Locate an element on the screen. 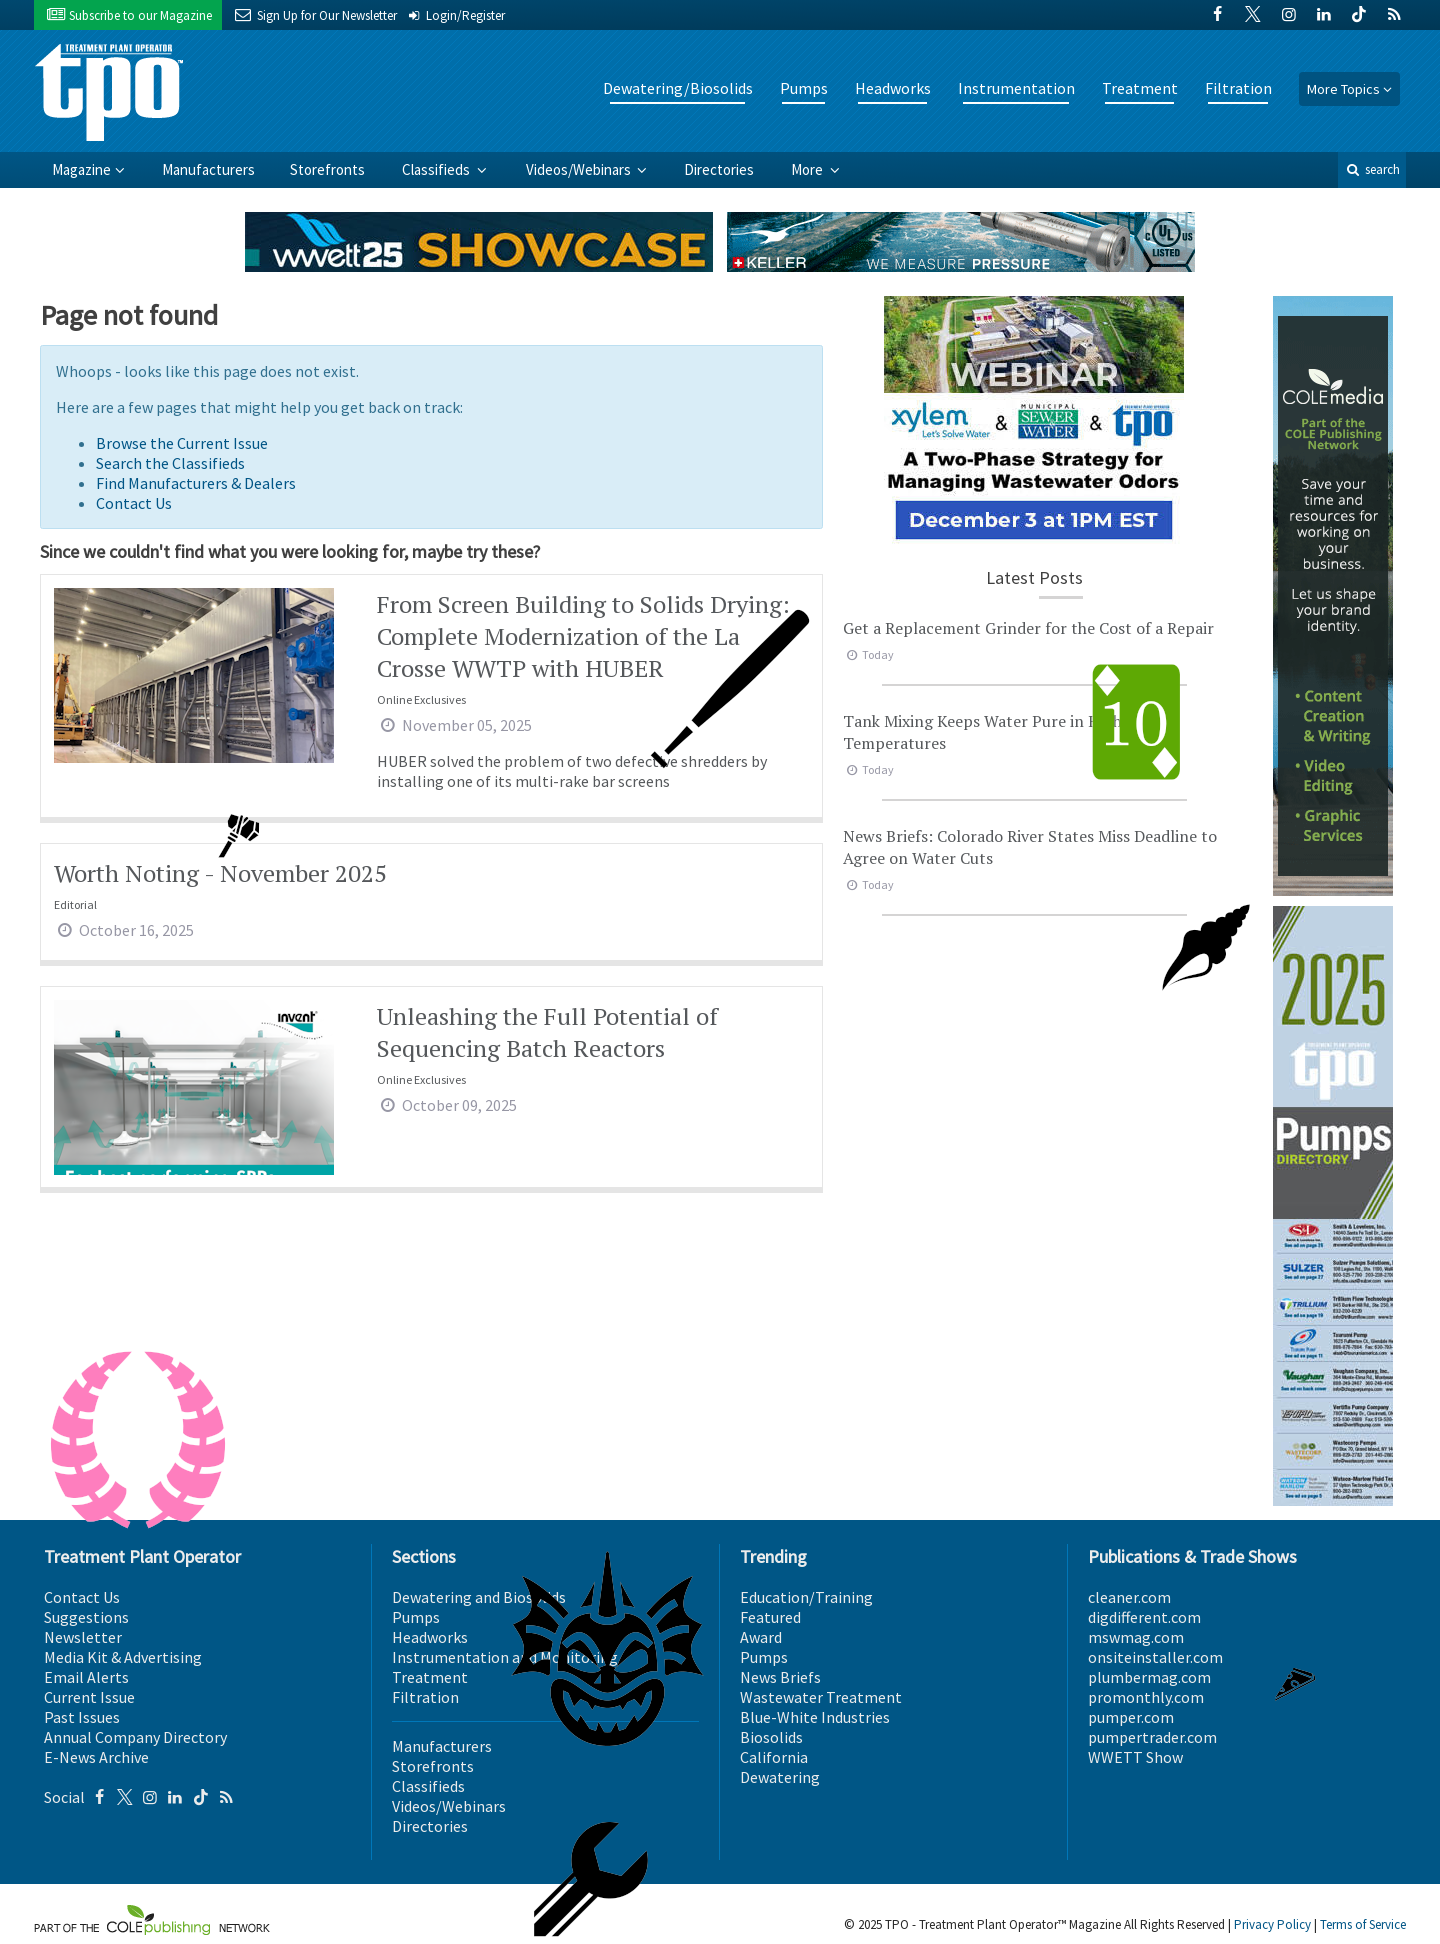  order food or access food delivery services is located at coordinates (1294, 1683).